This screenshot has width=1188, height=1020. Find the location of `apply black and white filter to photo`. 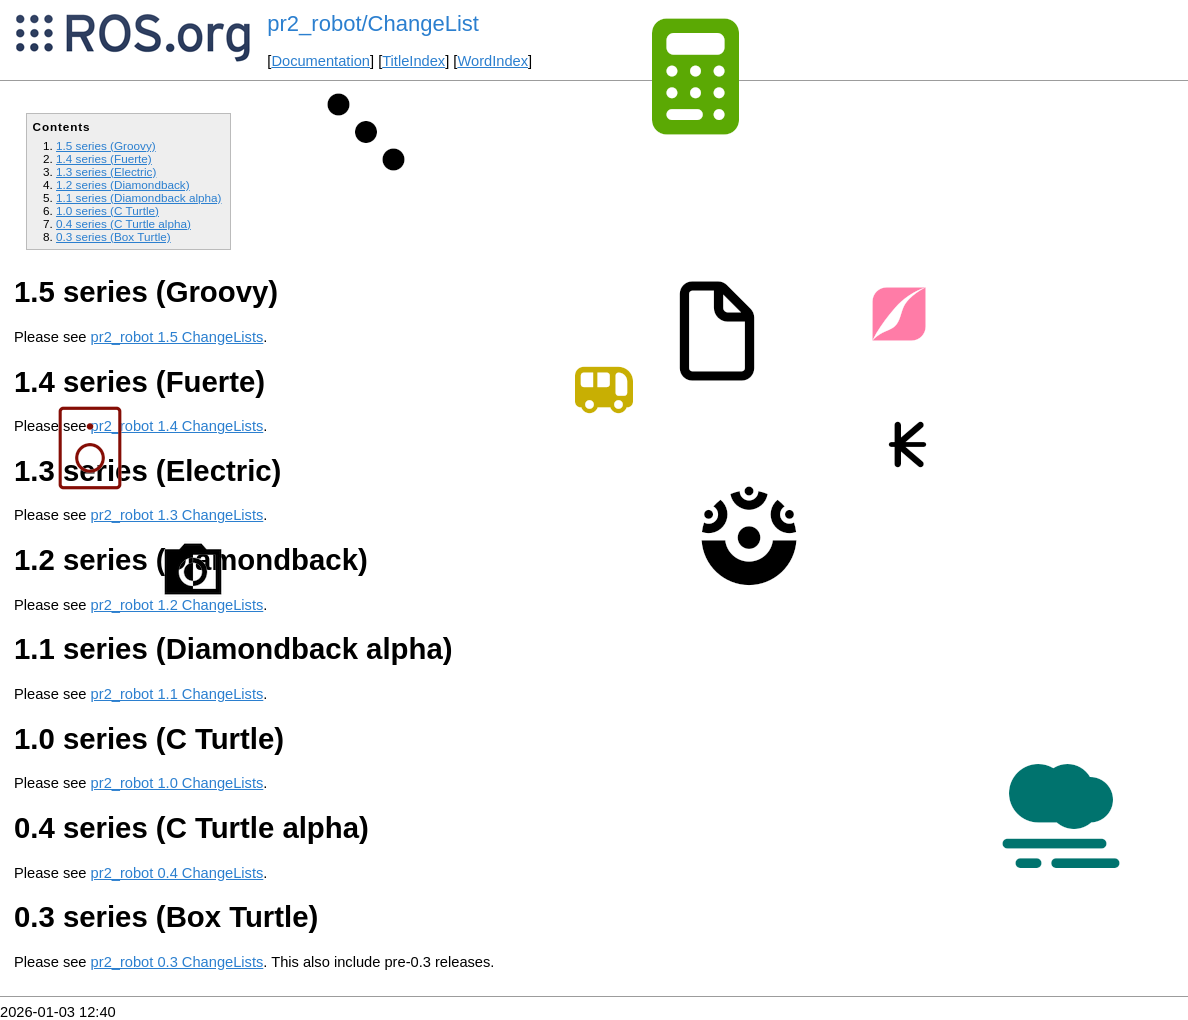

apply black and white filter to photo is located at coordinates (193, 569).